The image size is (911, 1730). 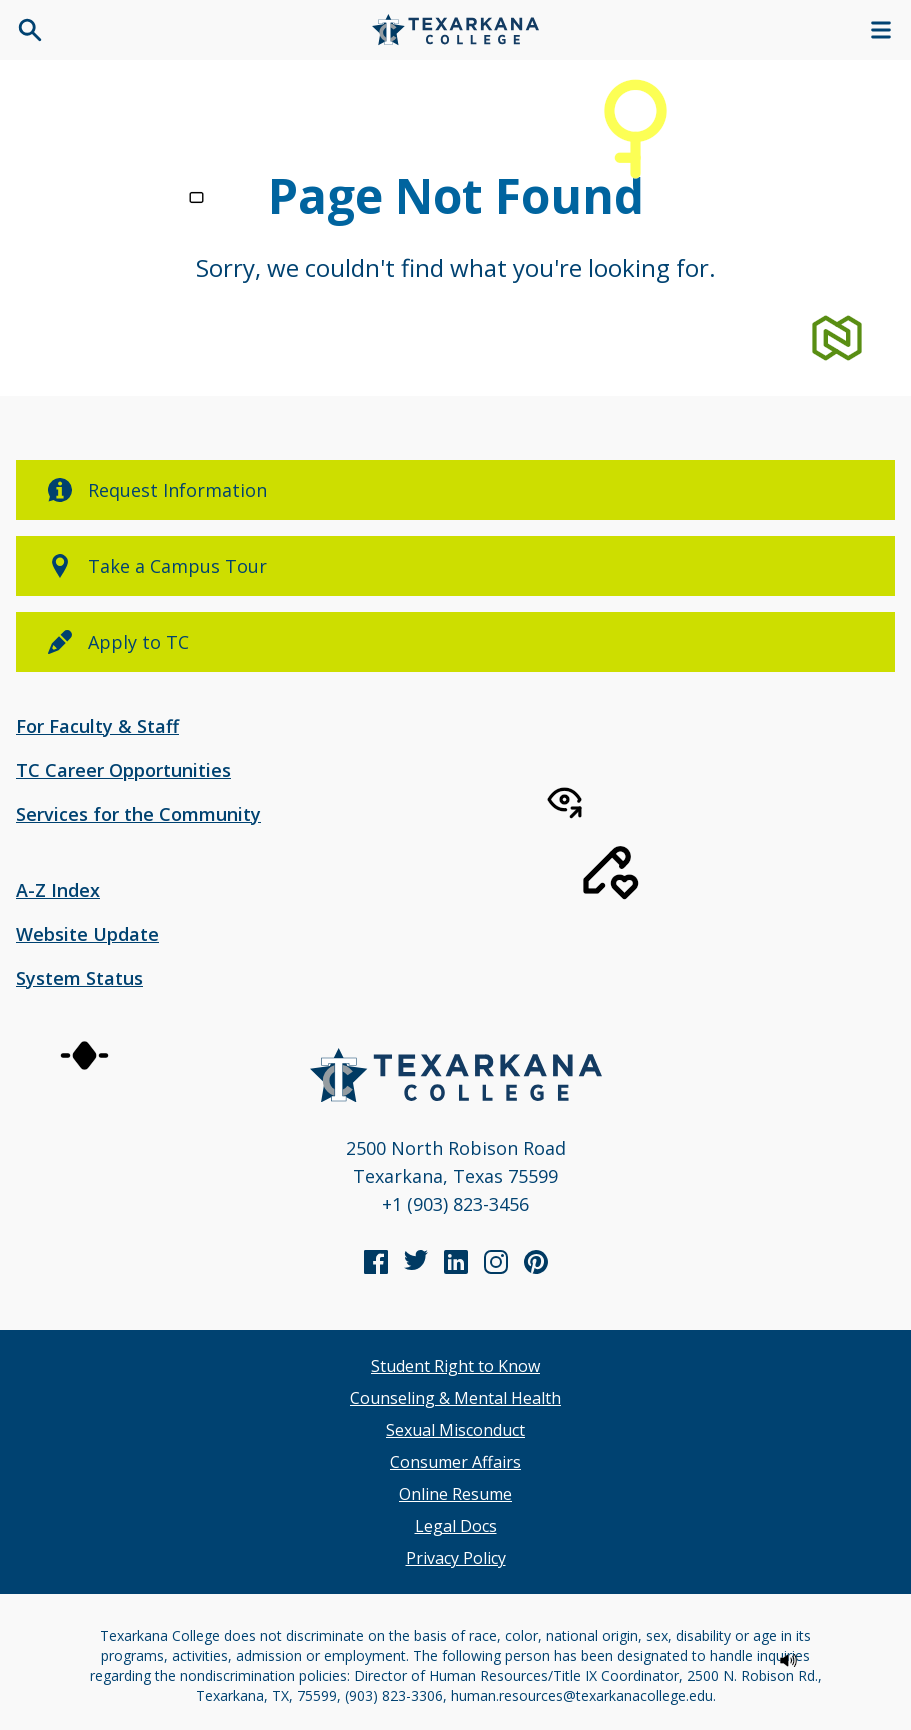 What do you see at coordinates (788, 1660) in the screenshot?
I see `volume is set to high` at bounding box center [788, 1660].